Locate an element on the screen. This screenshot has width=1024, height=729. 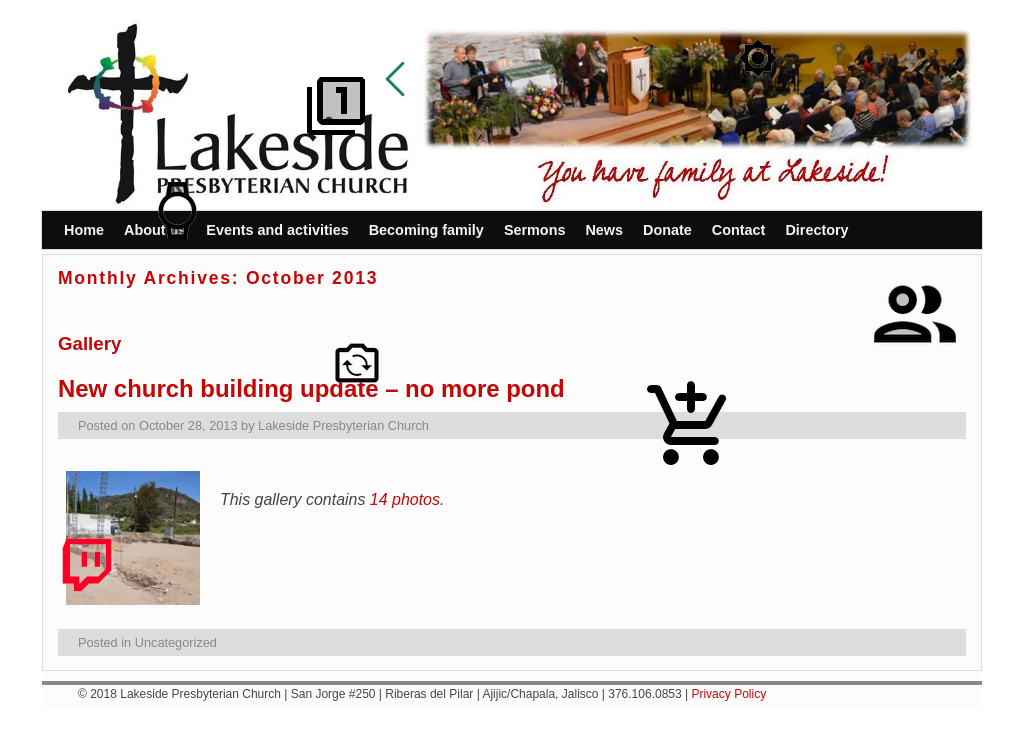
add item to shopping cart is located at coordinates (691, 425).